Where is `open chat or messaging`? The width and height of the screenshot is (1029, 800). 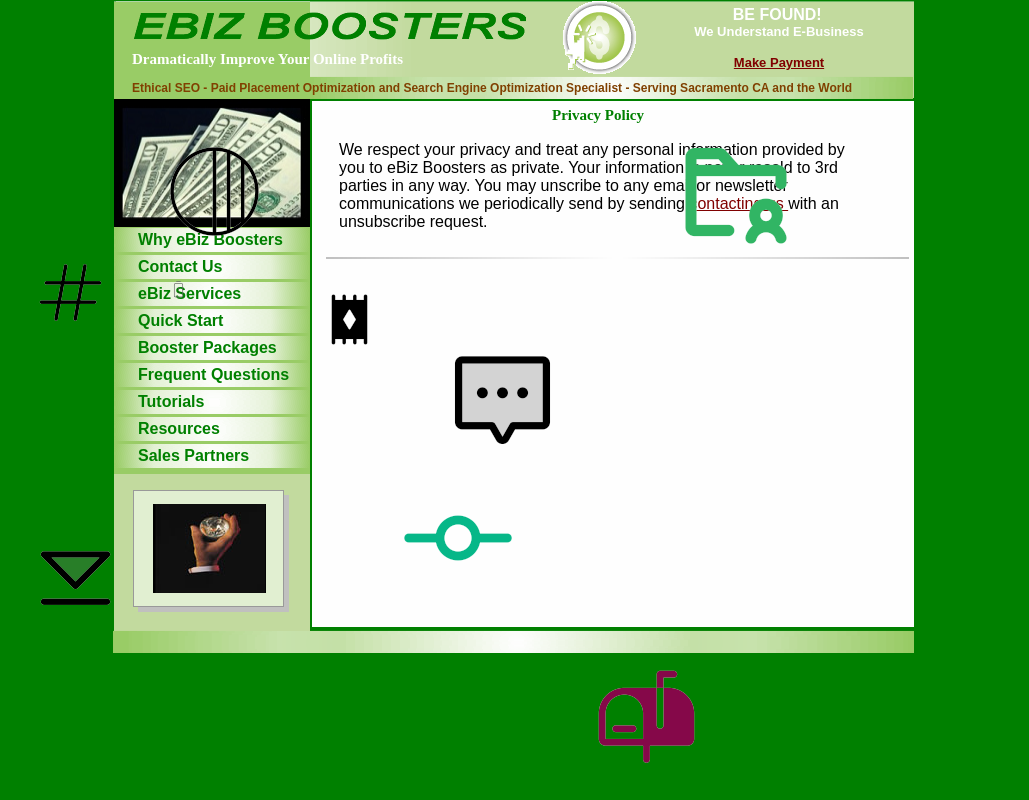
open chat or messaging is located at coordinates (502, 396).